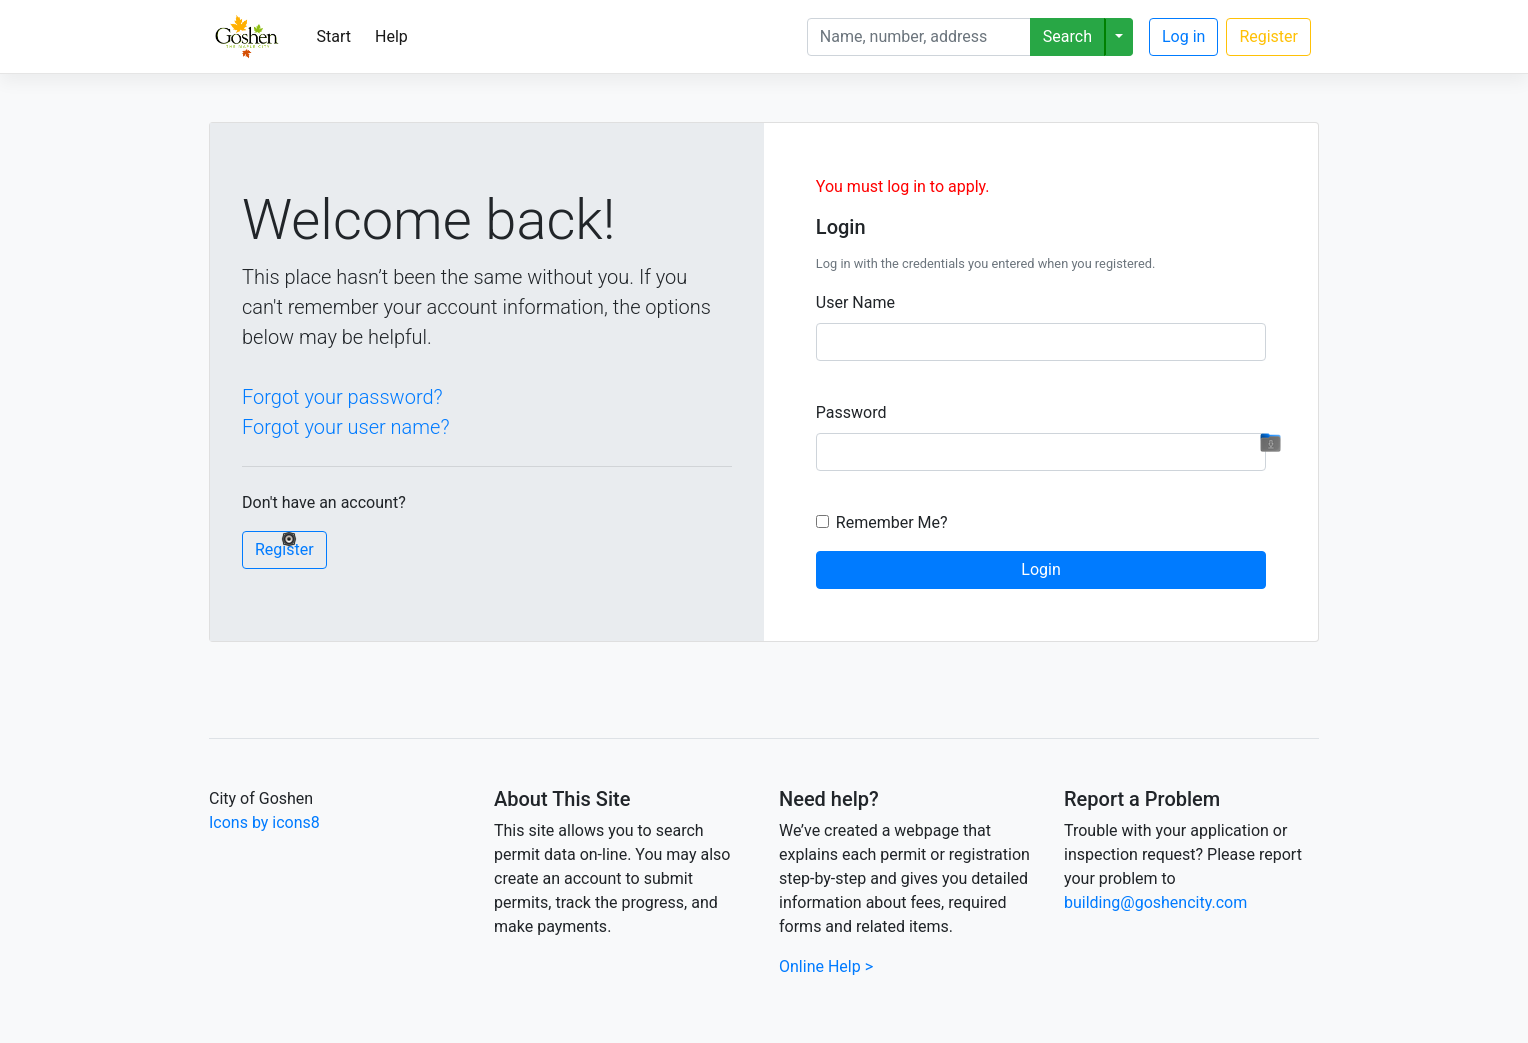 The height and width of the screenshot is (1043, 1528). Describe the element at coordinates (1270, 442) in the screenshot. I see `open your downloads folder` at that location.